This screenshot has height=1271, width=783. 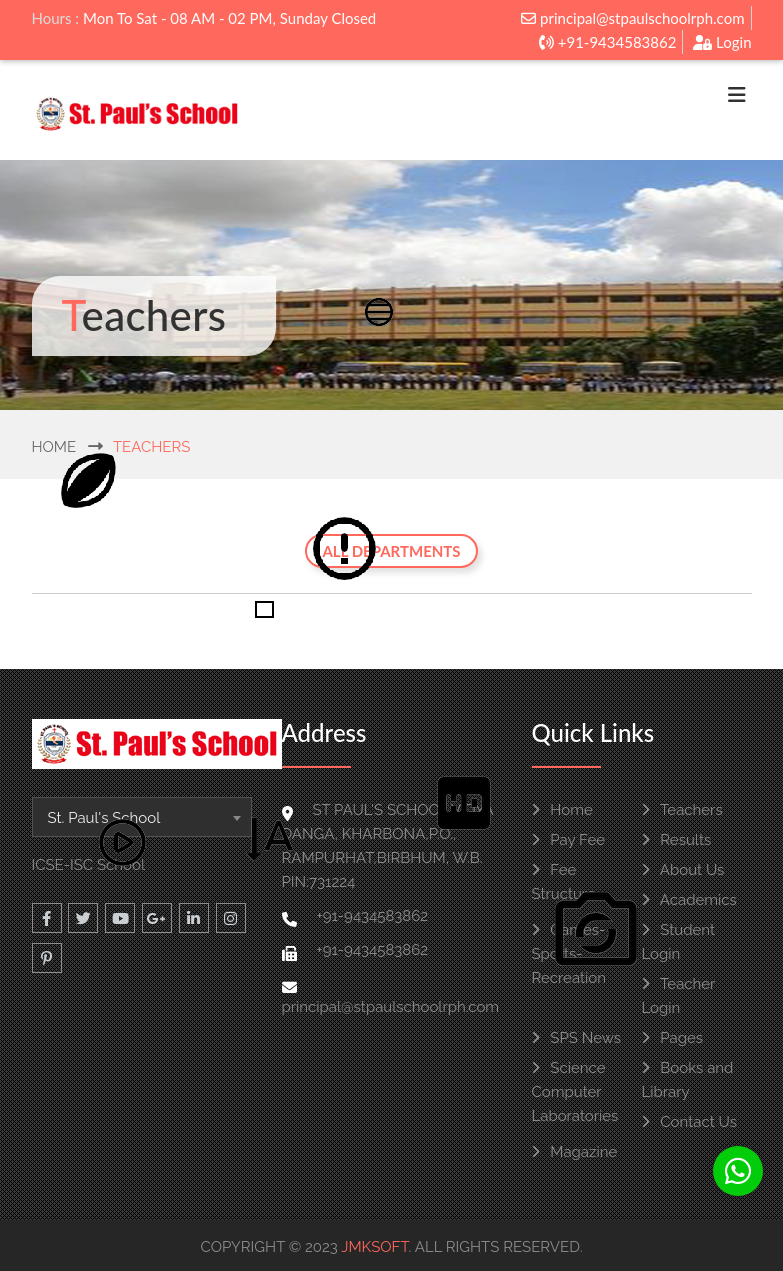 I want to click on view global latitude lines or geographic coordinates, so click(x=379, y=312).